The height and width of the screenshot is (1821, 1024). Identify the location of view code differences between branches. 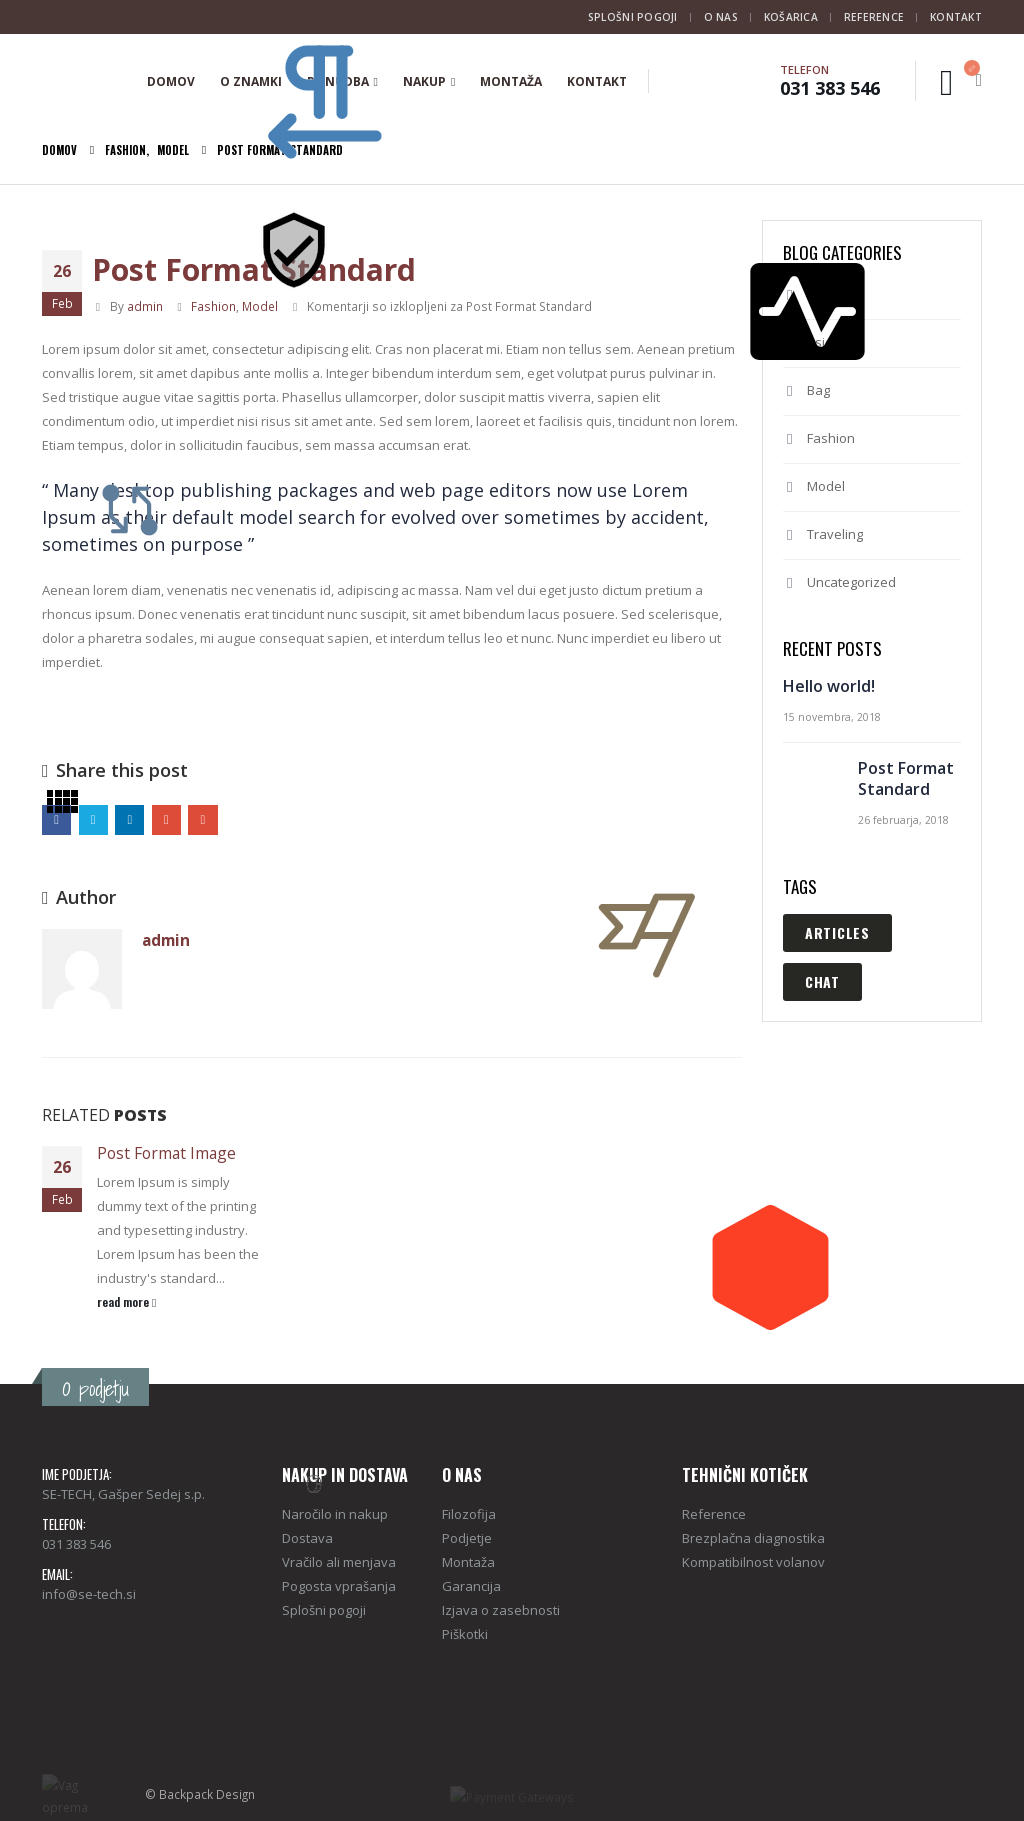
(130, 510).